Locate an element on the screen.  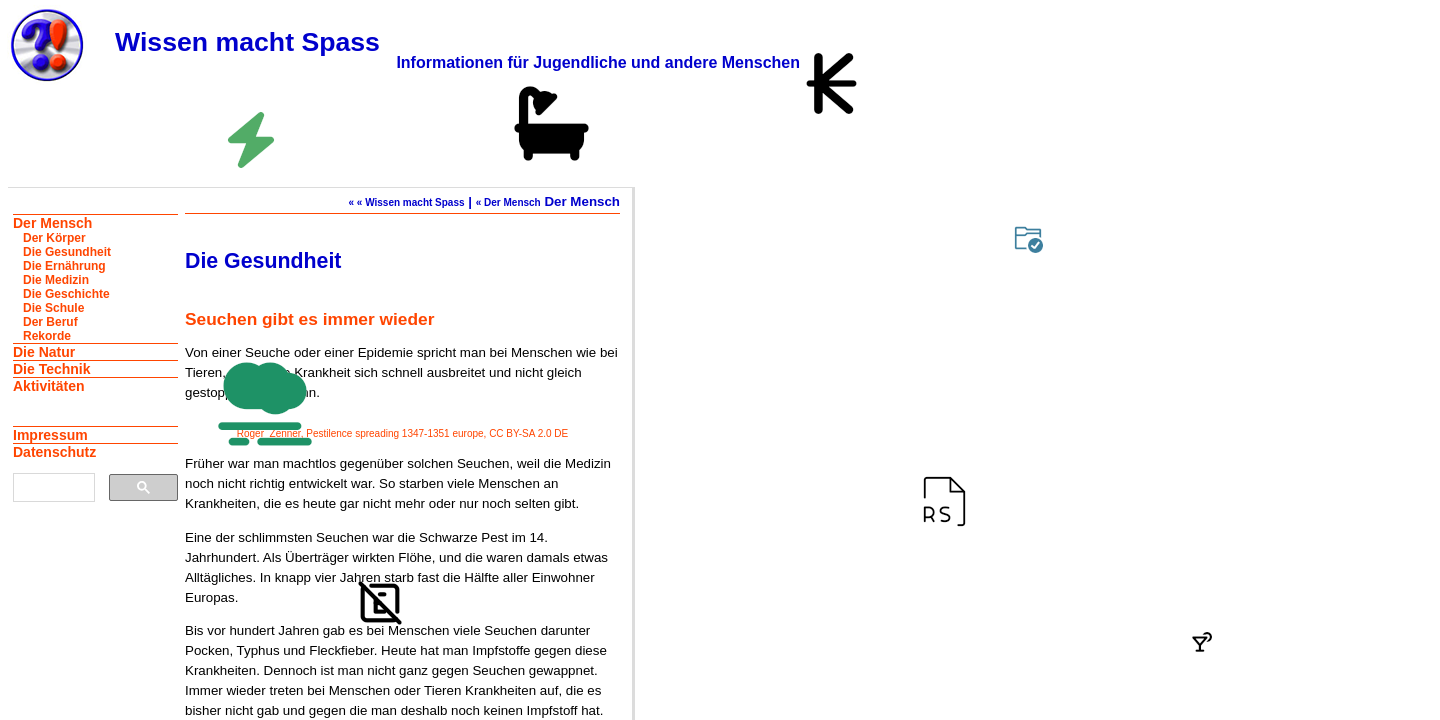
indicates the currently active or selected folder is located at coordinates (1028, 238).